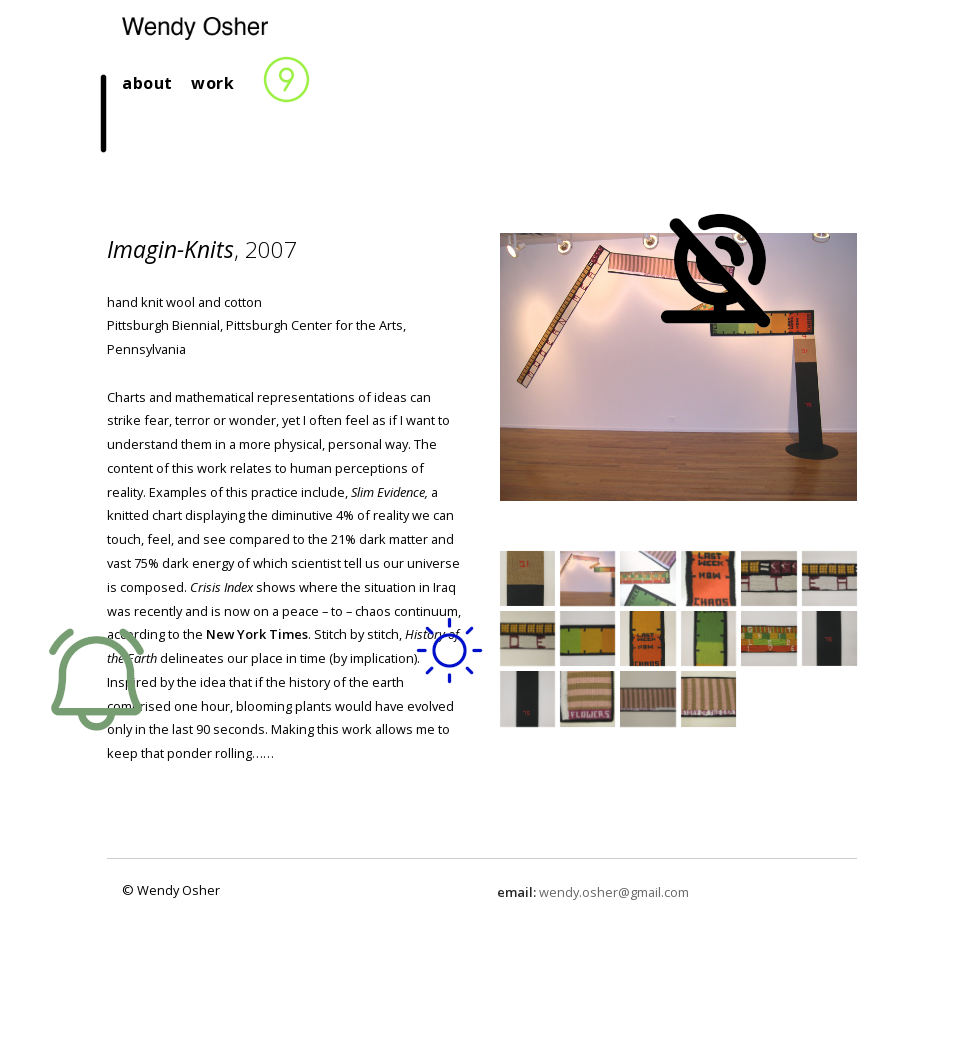  Describe the element at coordinates (449, 650) in the screenshot. I see `toggle light mode or bright theme` at that location.